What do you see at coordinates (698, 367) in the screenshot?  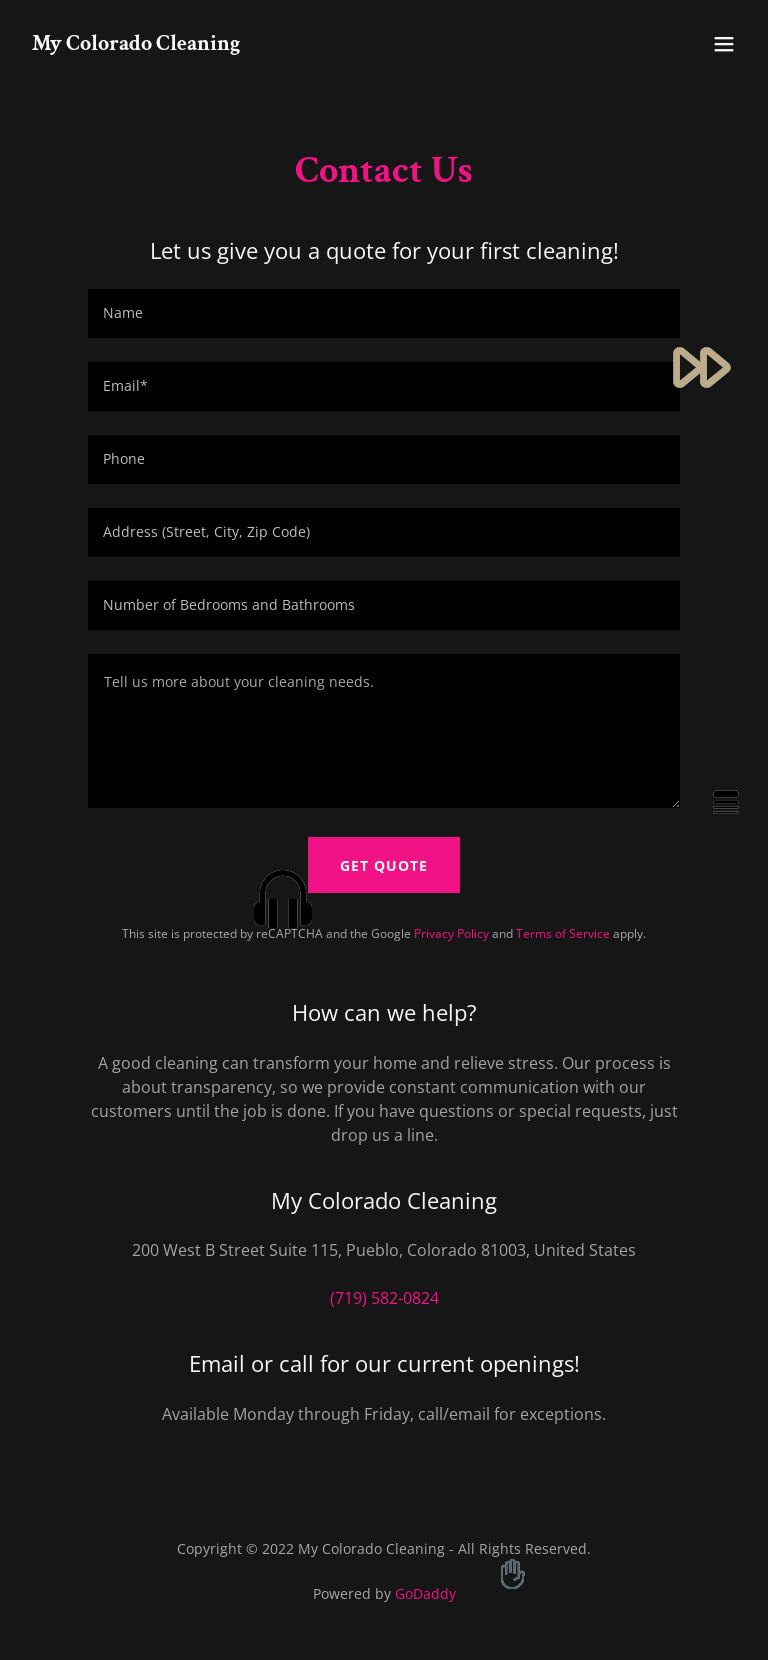 I see `fast forward media playback` at bounding box center [698, 367].